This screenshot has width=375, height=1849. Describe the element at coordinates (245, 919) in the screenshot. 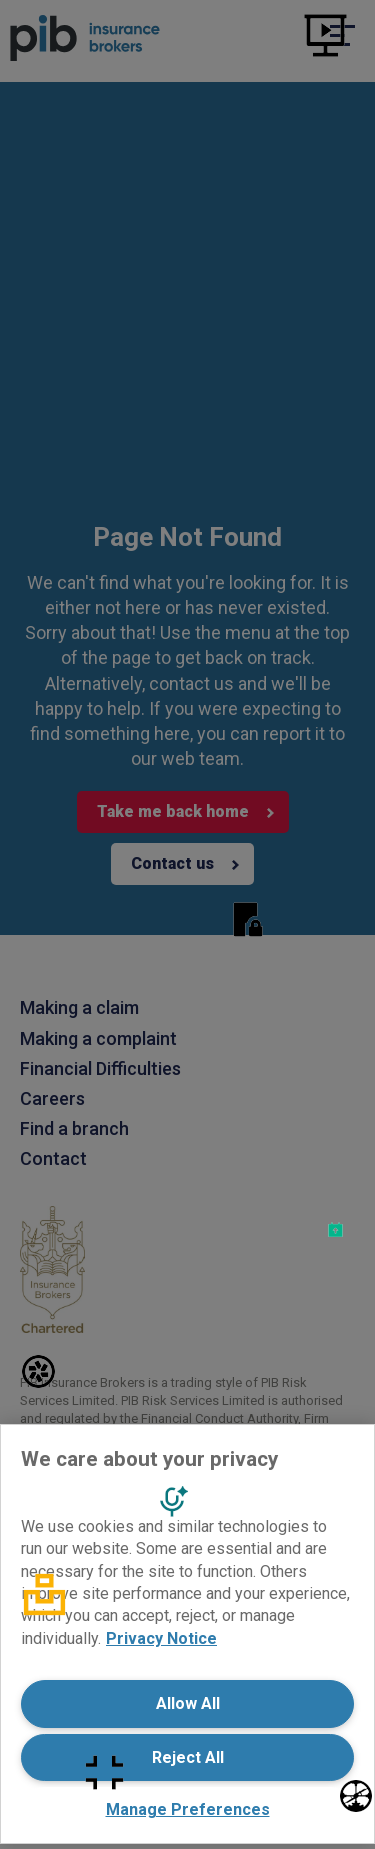

I see `indicates phone is locked or secured` at that location.